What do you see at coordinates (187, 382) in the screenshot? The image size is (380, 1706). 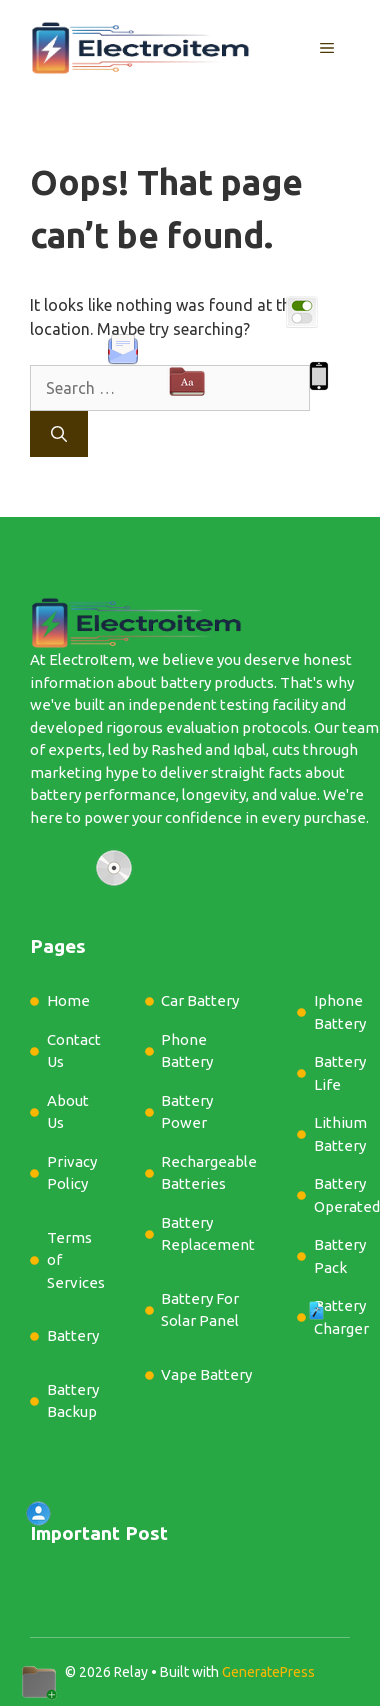 I see `open dictionary or reference folder` at bounding box center [187, 382].